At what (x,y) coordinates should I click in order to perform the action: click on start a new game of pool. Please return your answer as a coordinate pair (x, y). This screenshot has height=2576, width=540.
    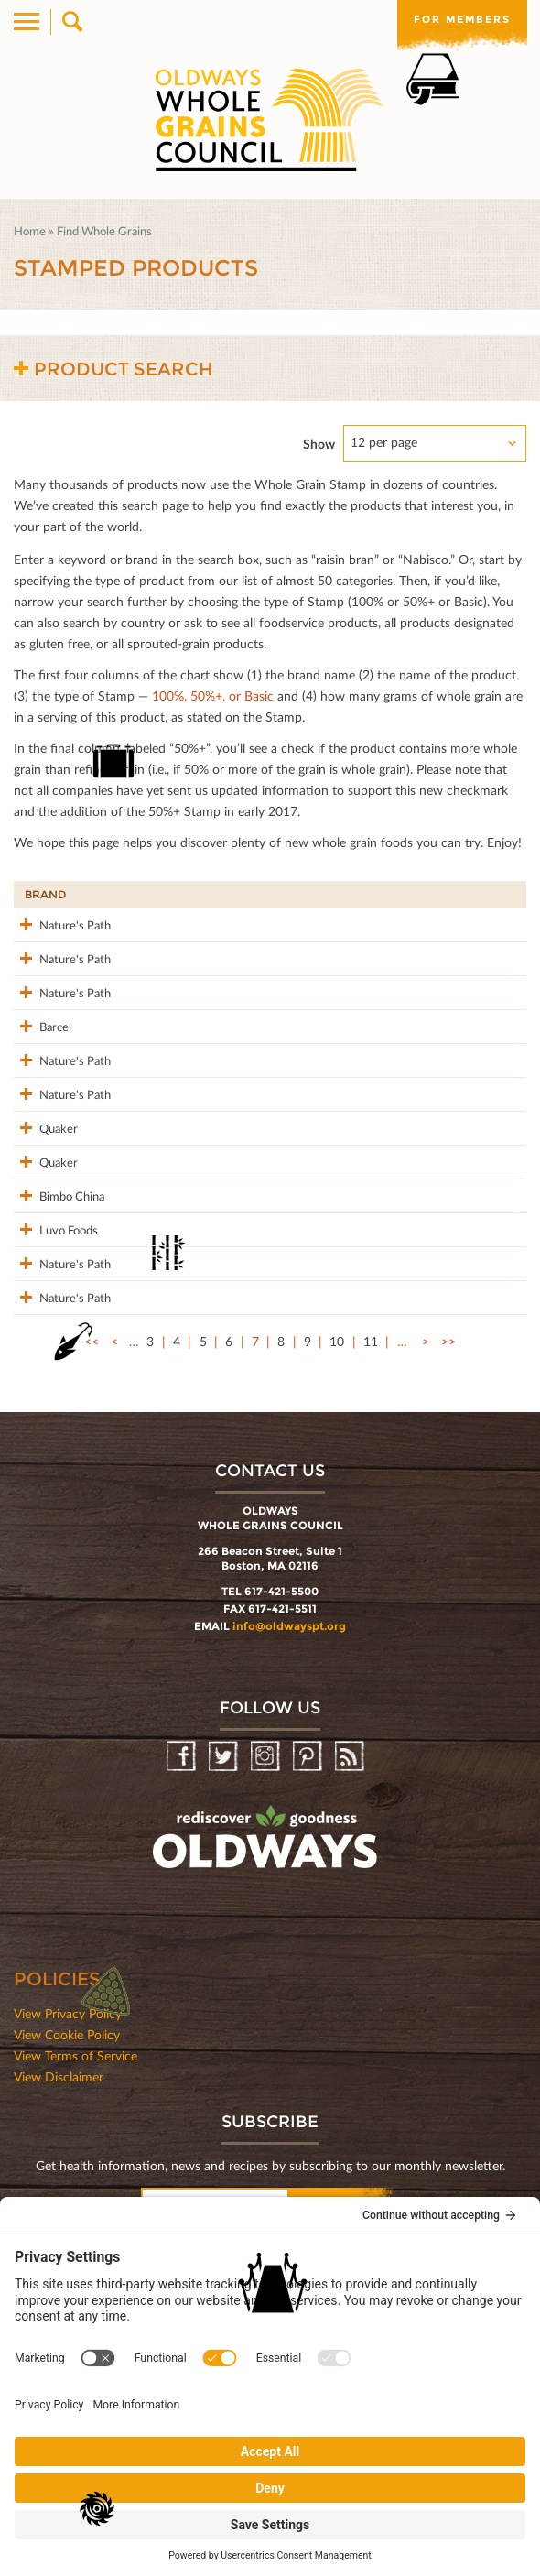
    Looking at the image, I should click on (105, 1991).